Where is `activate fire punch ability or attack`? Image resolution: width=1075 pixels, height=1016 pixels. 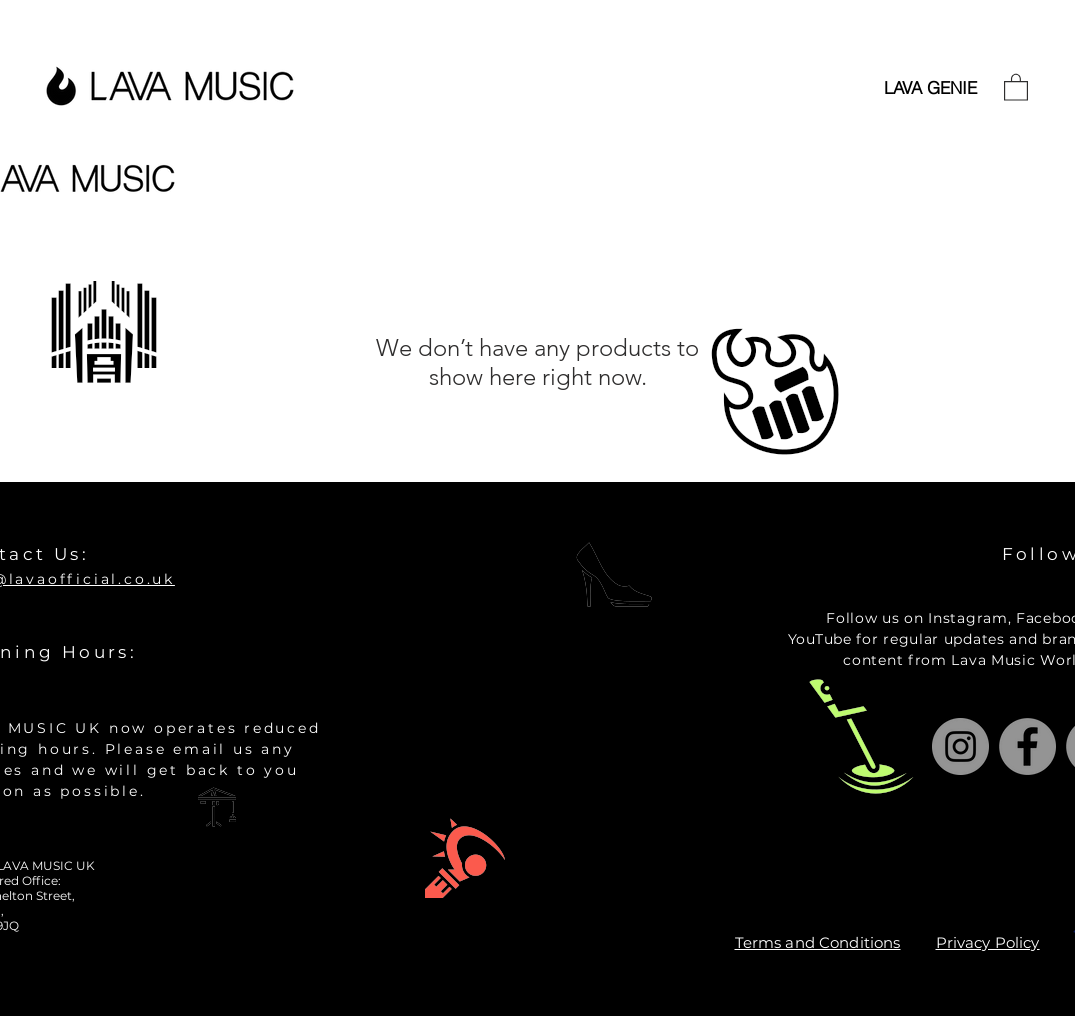 activate fire punch ability or attack is located at coordinates (775, 392).